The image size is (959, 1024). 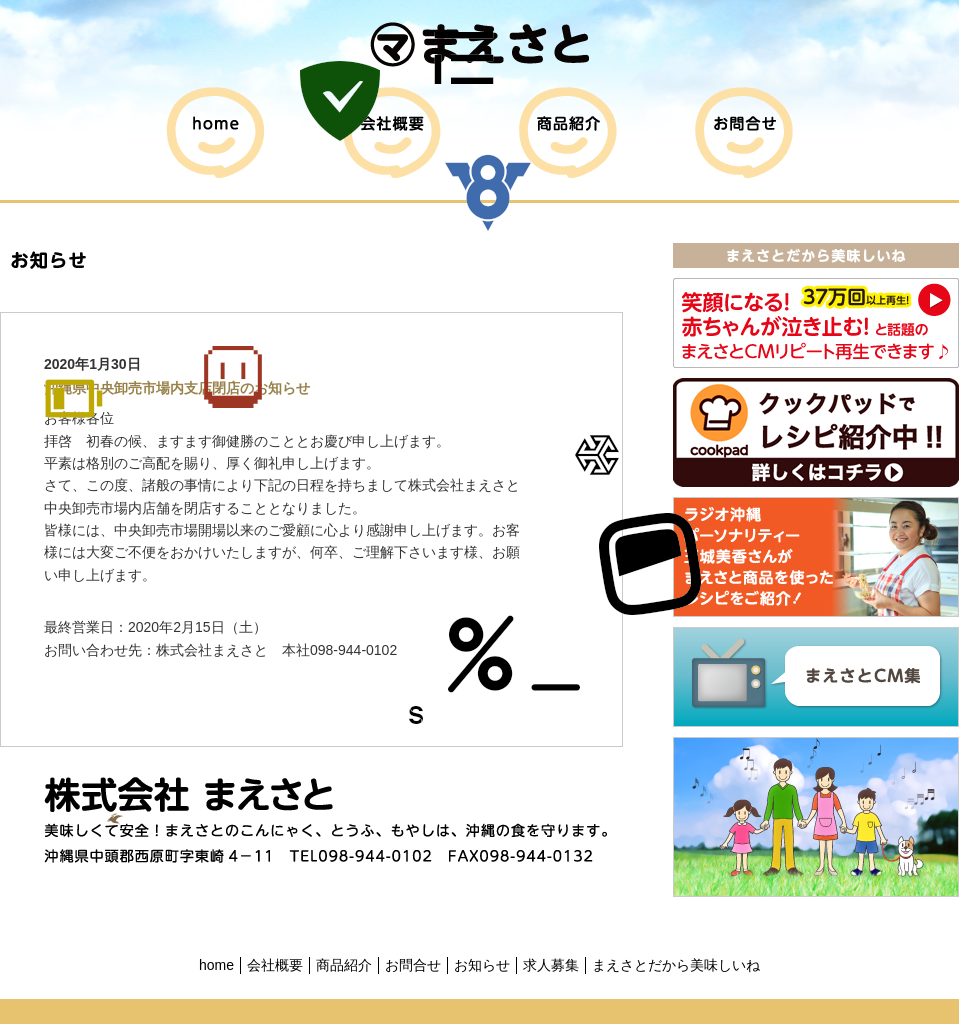 I want to click on navigate to Sanity CMS integration, so click(x=416, y=715).